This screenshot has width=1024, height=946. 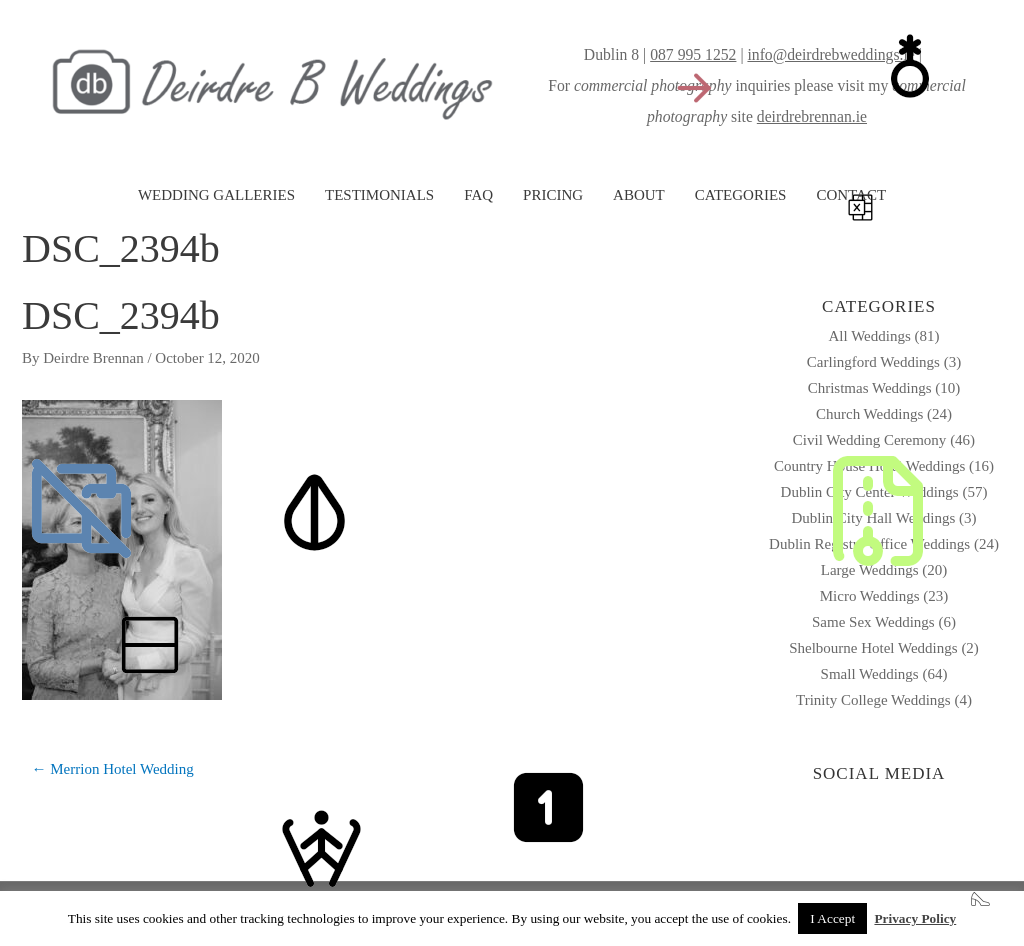 I want to click on navigate to the next item or screen, so click(x=694, y=88).